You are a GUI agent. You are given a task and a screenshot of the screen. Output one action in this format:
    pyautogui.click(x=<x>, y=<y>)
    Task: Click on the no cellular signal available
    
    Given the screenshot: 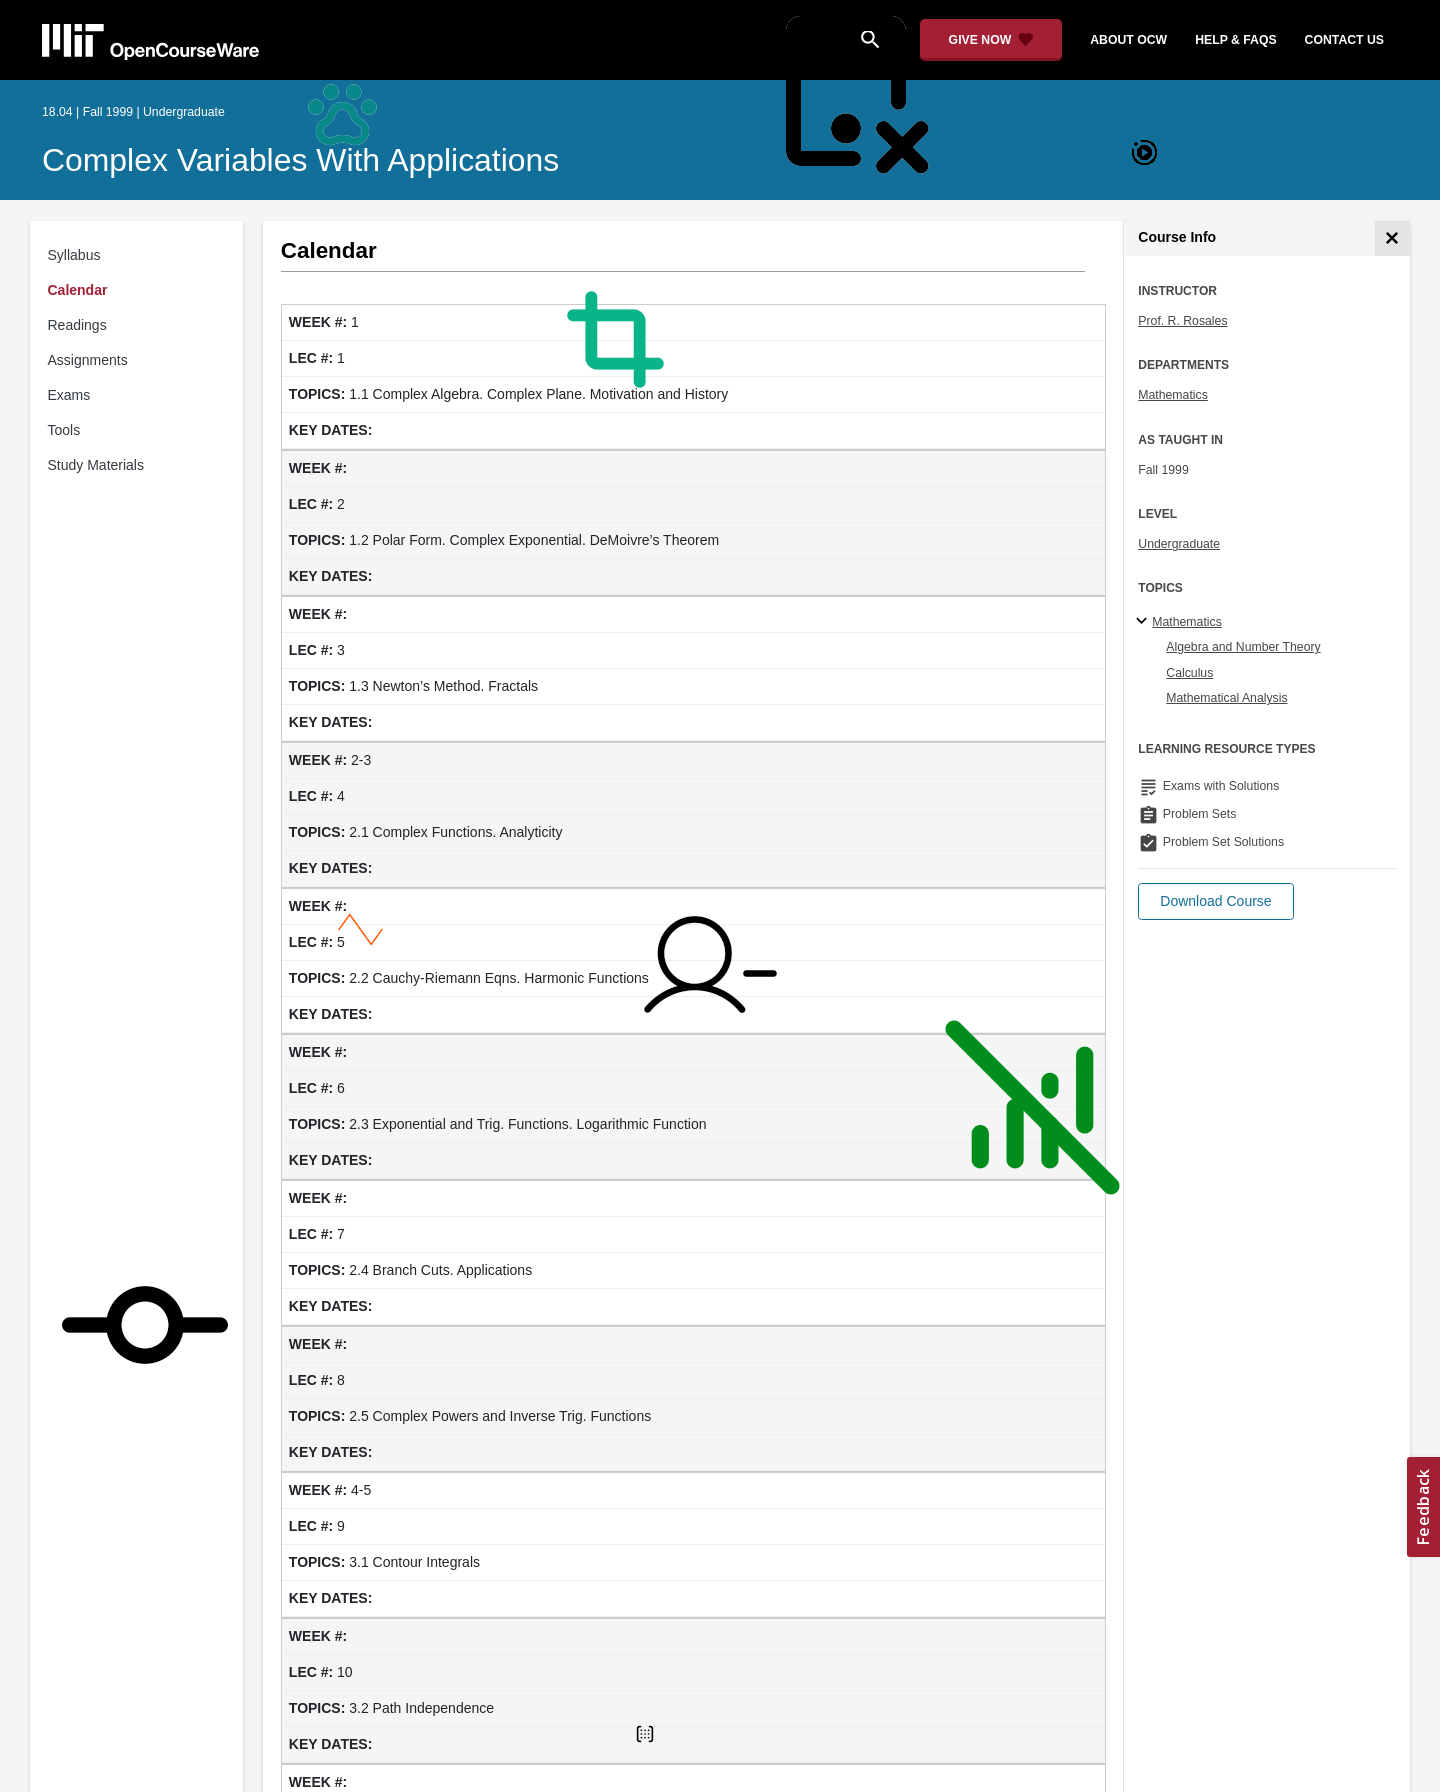 What is the action you would take?
    pyautogui.click(x=1032, y=1107)
    